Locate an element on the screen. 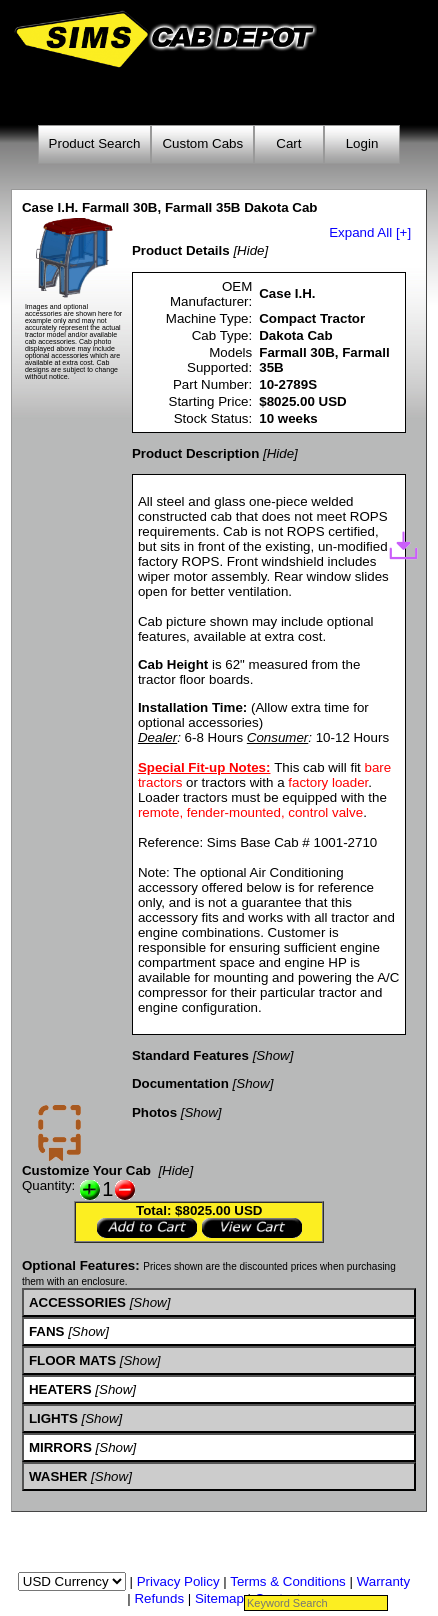  download a file to your device is located at coordinates (403, 546).